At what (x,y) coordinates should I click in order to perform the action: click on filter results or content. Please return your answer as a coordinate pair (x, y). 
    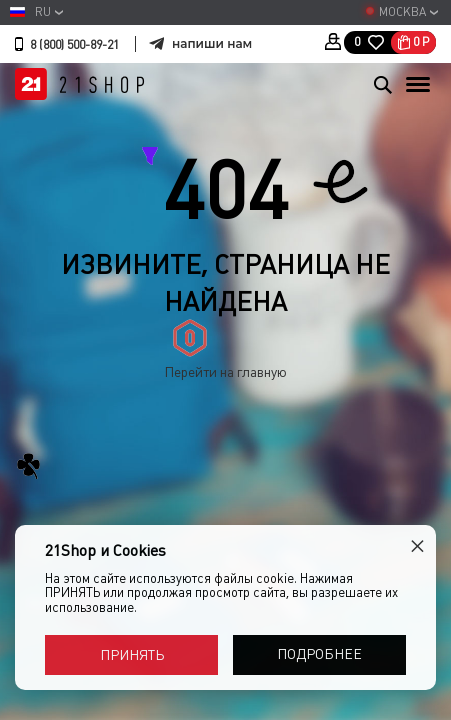
    Looking at the image, I should click on (150, 155).